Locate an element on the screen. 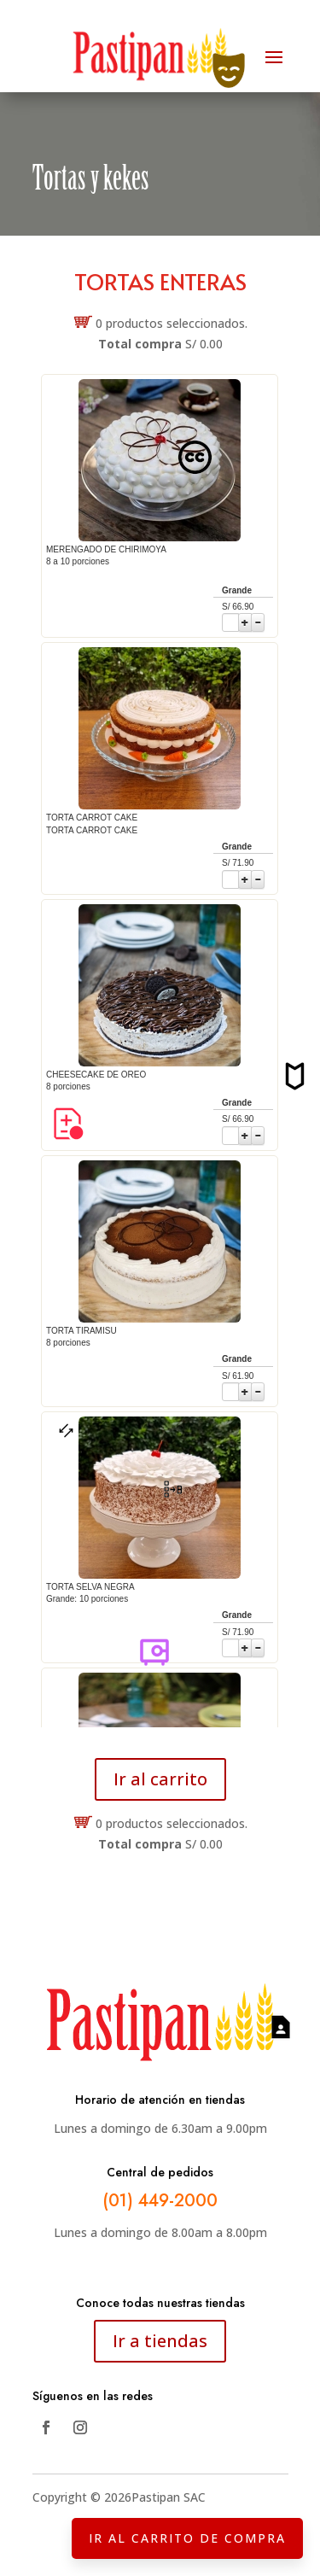 Image resolution: width=320 pixels, height=2576 pixels. switch to theater or entertainment mode is located at coordinates (229, 69).